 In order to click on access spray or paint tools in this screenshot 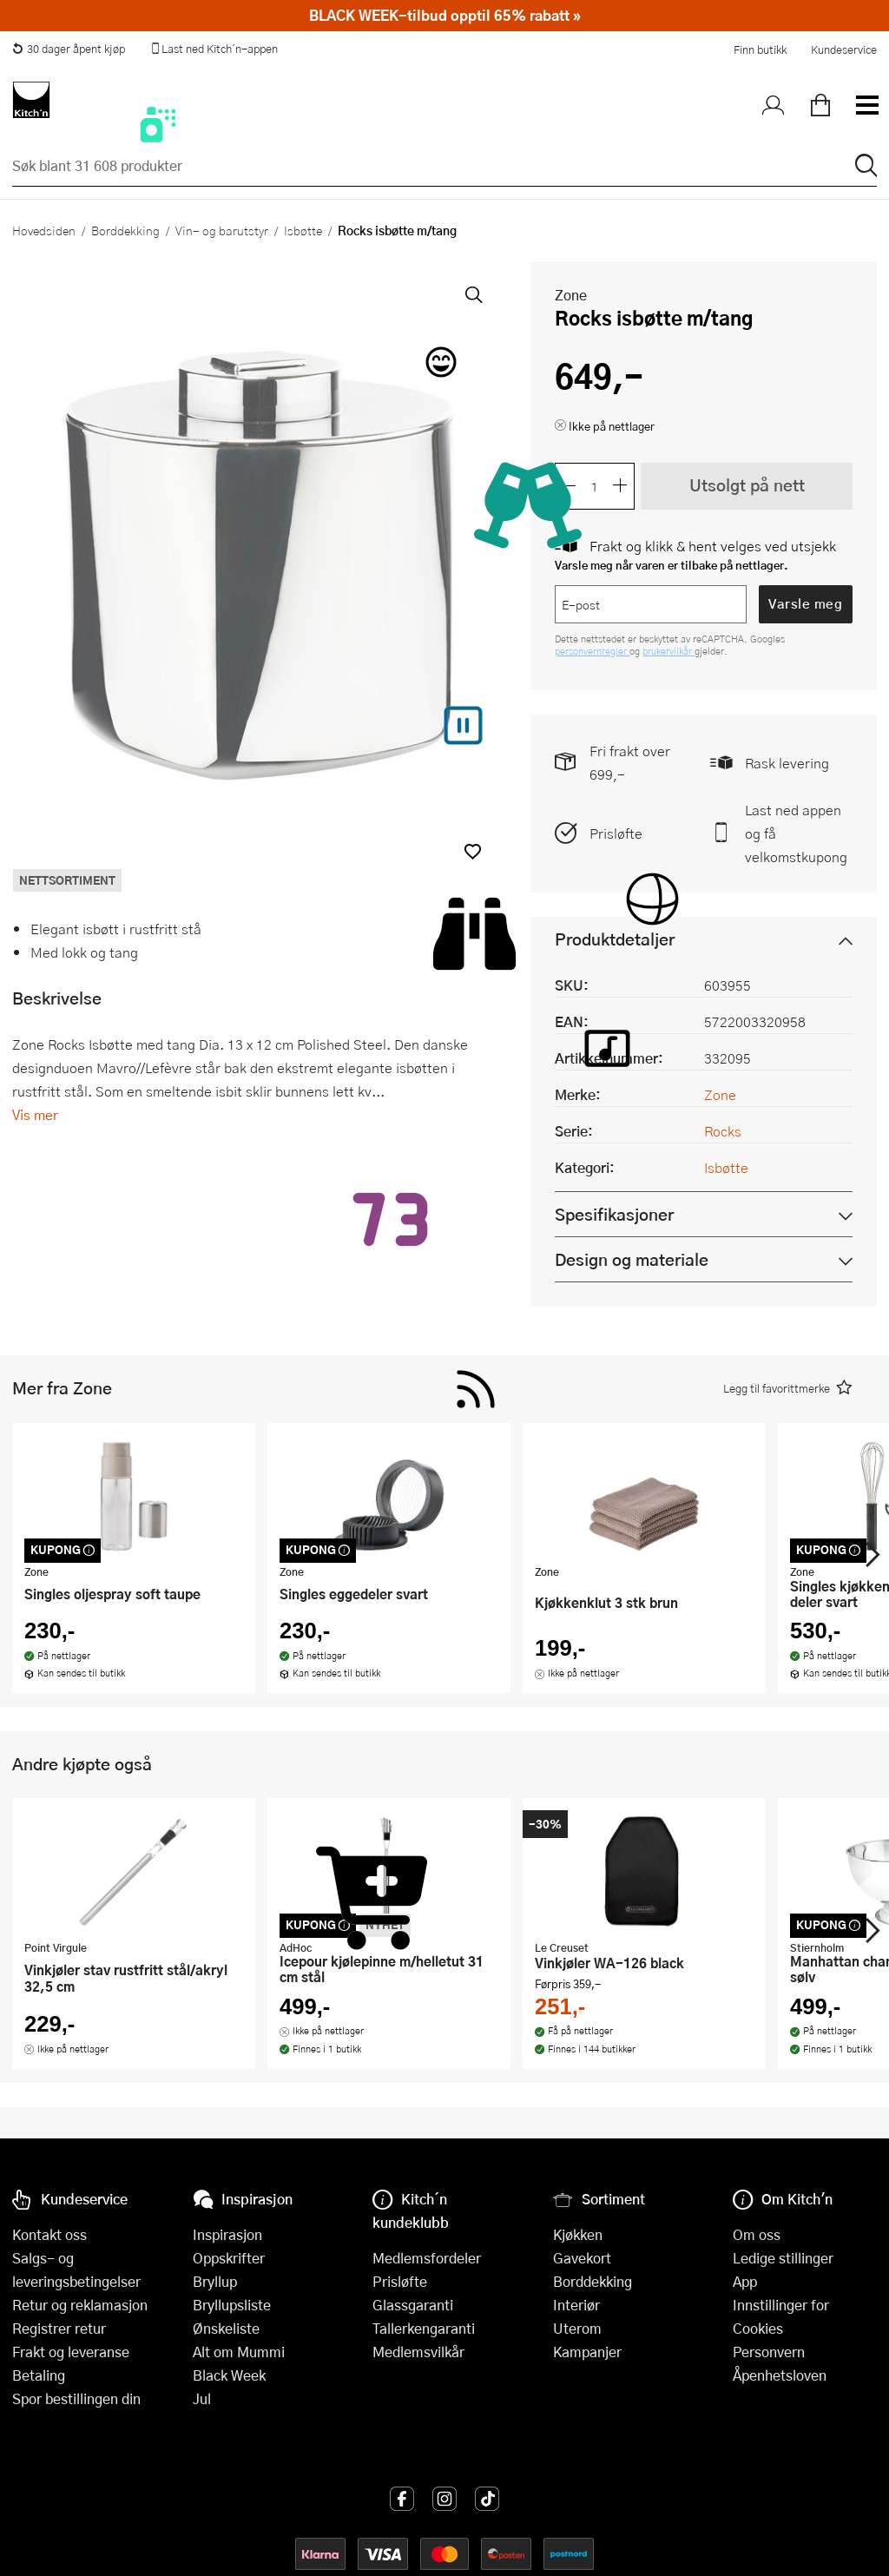, I will do `click(155, 124)`.